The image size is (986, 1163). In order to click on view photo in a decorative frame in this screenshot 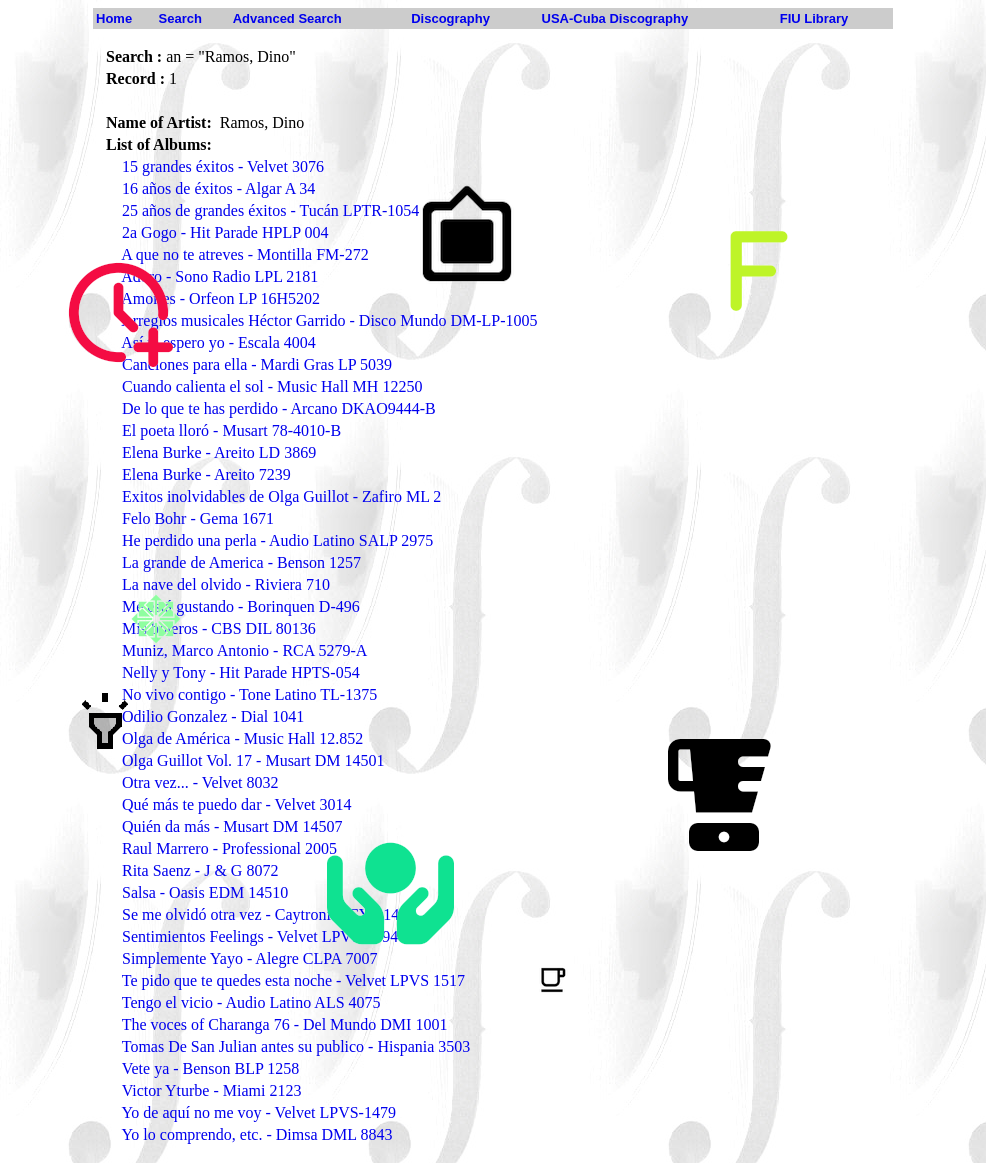, I will do `click(467, 237)`.